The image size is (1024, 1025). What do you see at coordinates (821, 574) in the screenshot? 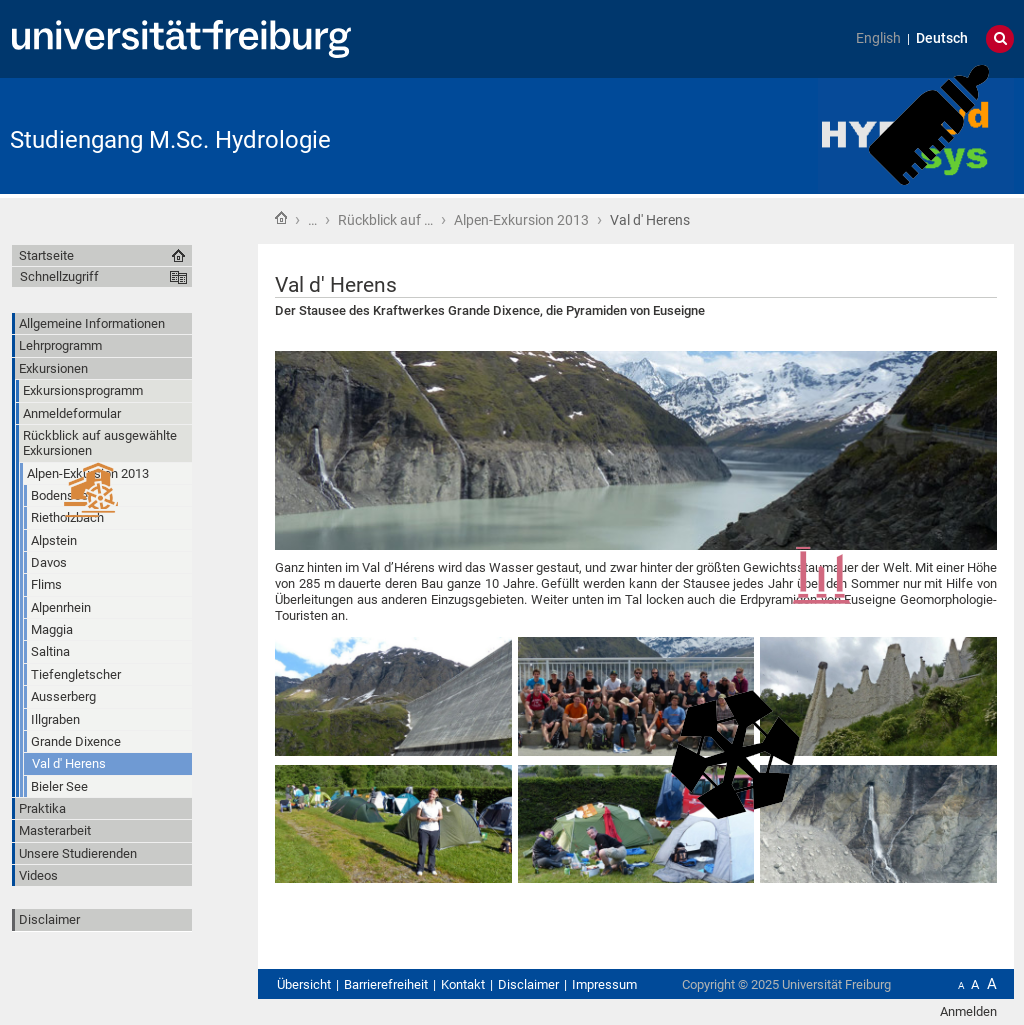
I see `access historical or classical content` at bounding box center [821, 574].